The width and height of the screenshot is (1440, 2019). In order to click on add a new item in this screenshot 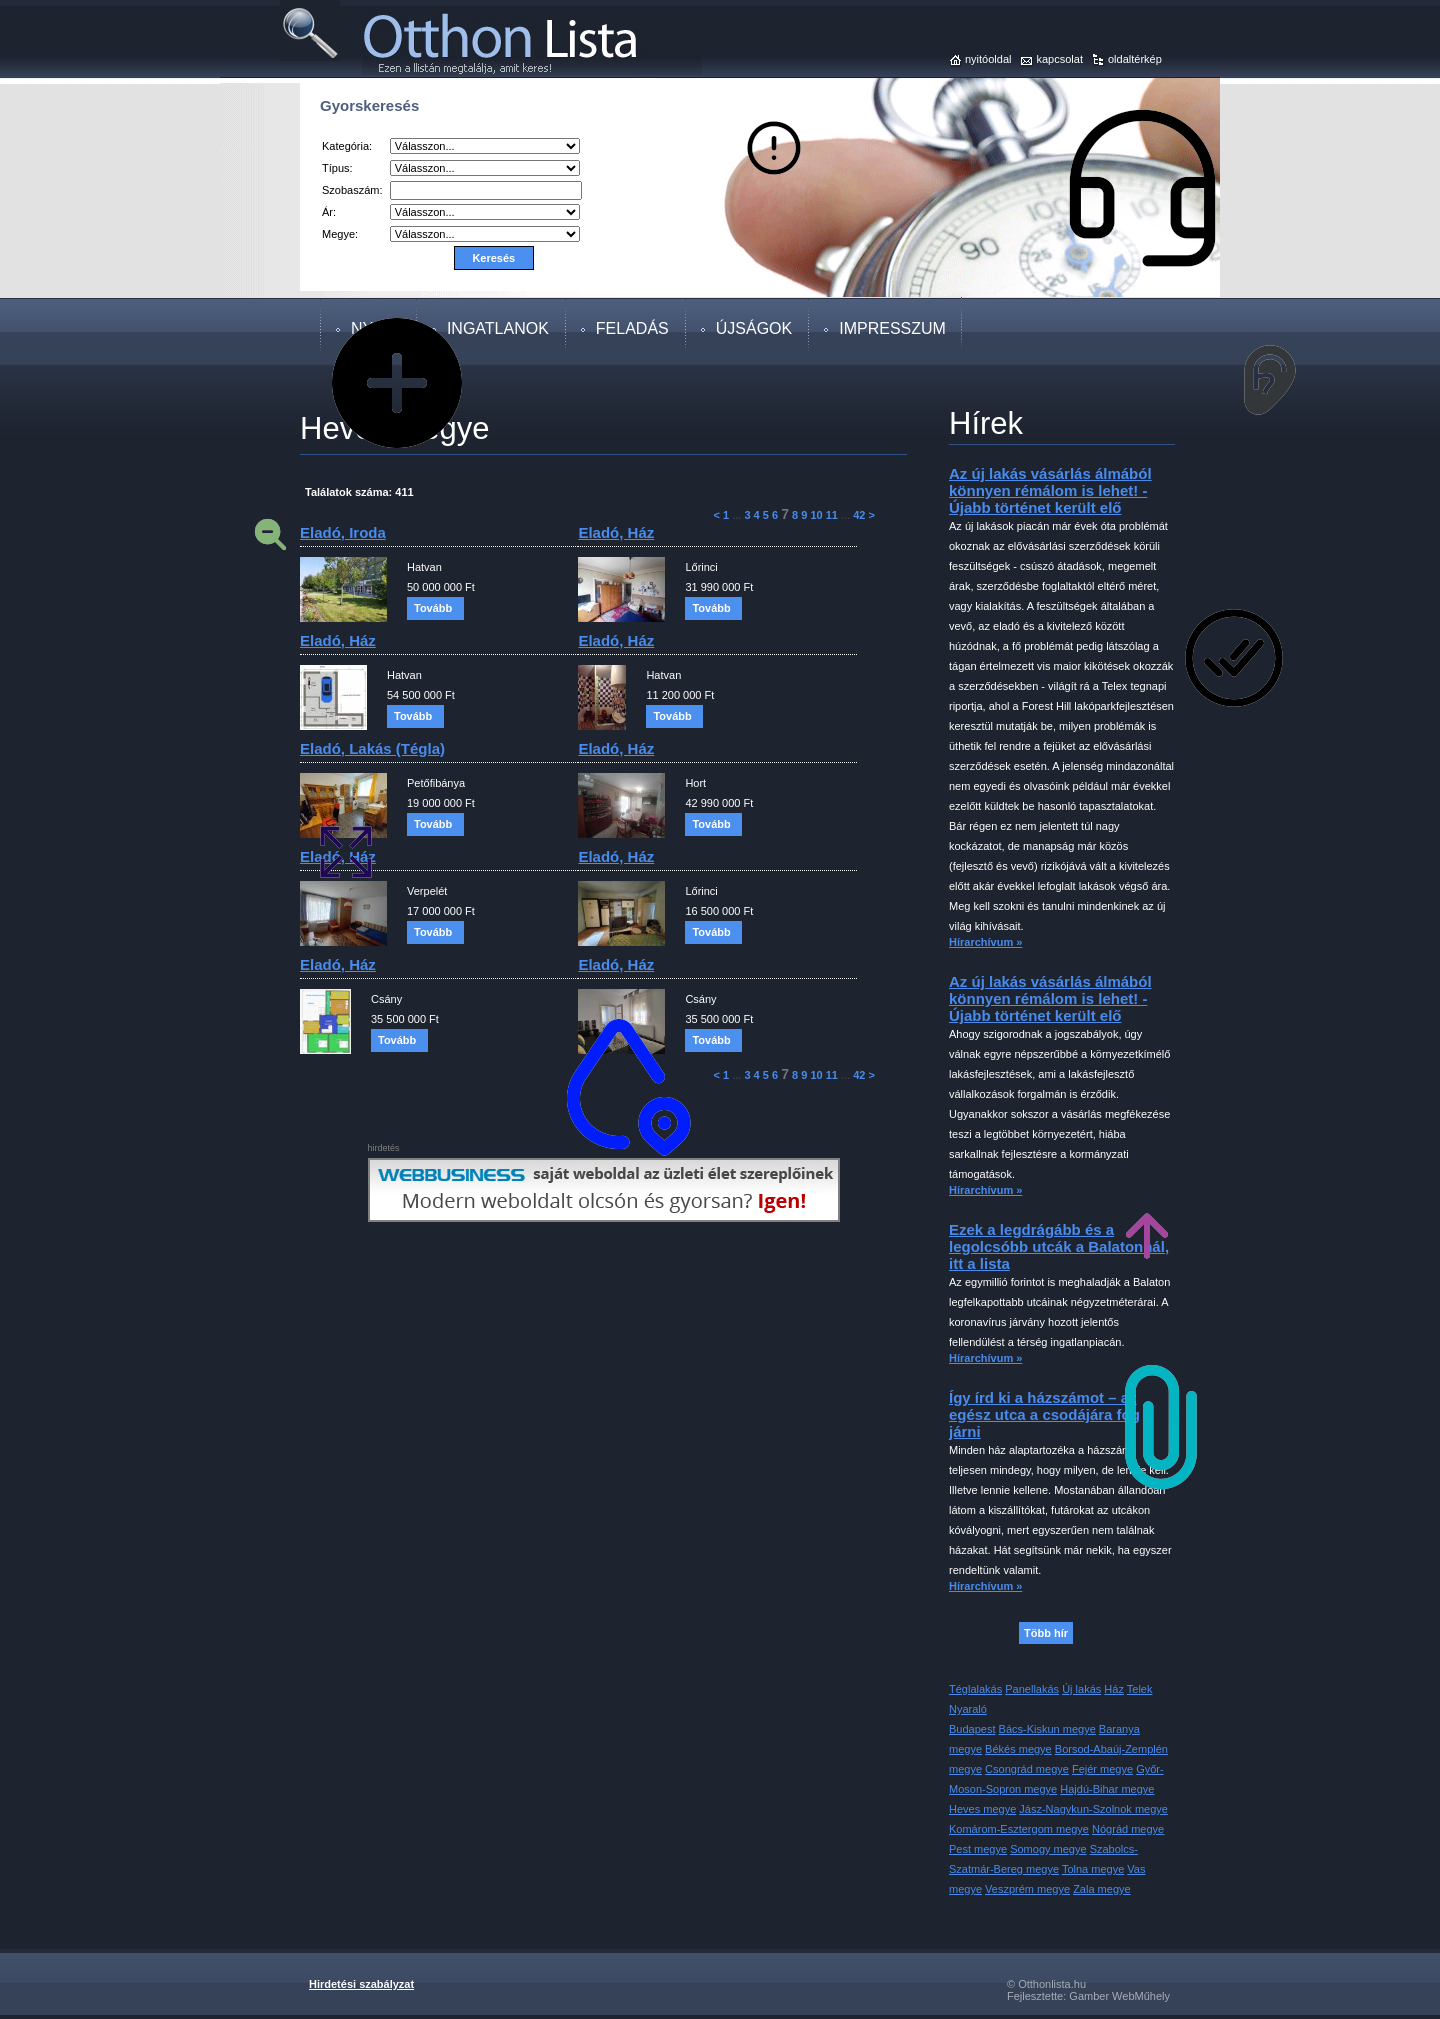, I will do `click(397, 383)`.